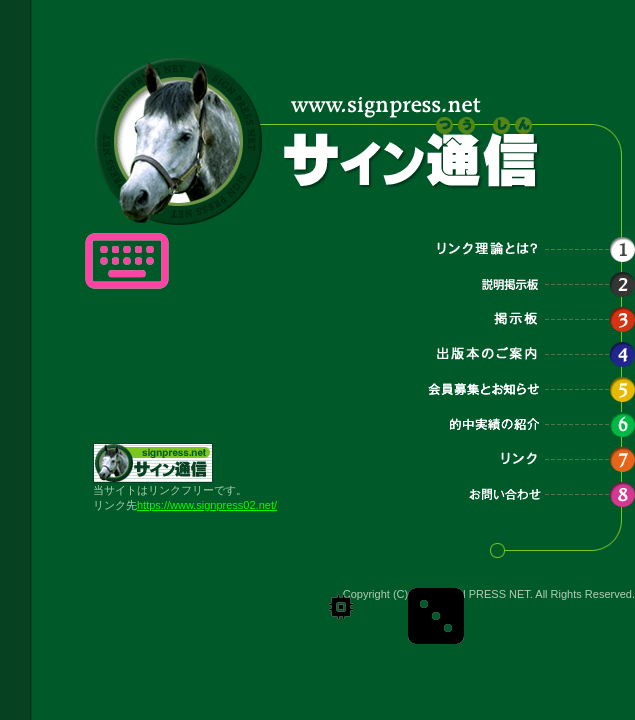  What do you see at coordinates (436, 616) in the screenshot?
I see `randomize or shuffle content` at bounding box center [436, 616].